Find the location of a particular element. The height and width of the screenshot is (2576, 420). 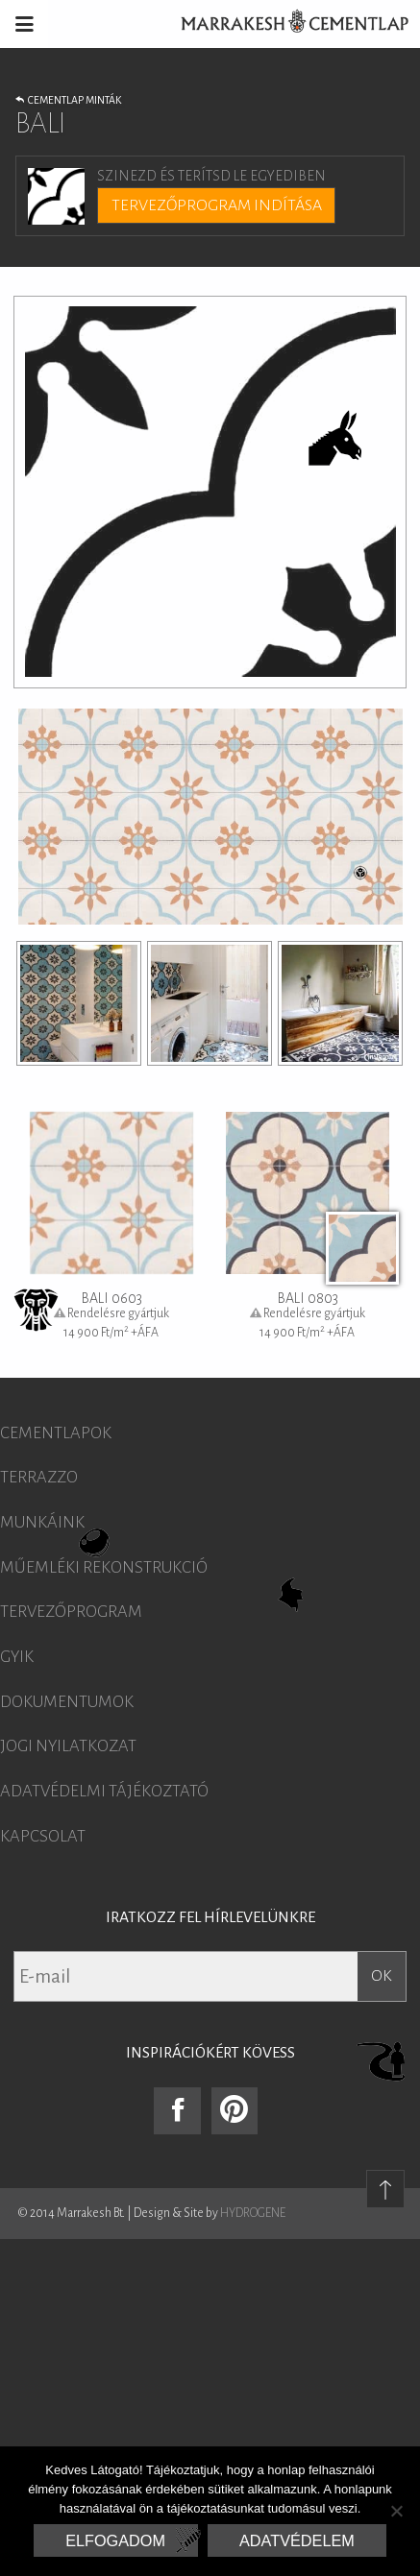

start your journey or adventure is located at coordinates (381, 2058).